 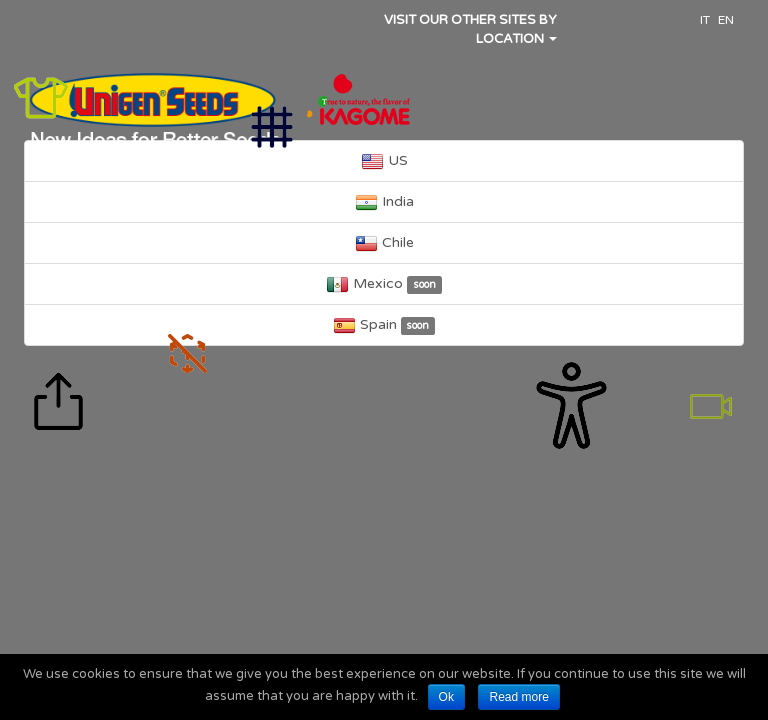 What do you see at coordinates (41, 98) in the screenshot?
I see `browse clothing or apparel items` at bounding box center [41, 98].